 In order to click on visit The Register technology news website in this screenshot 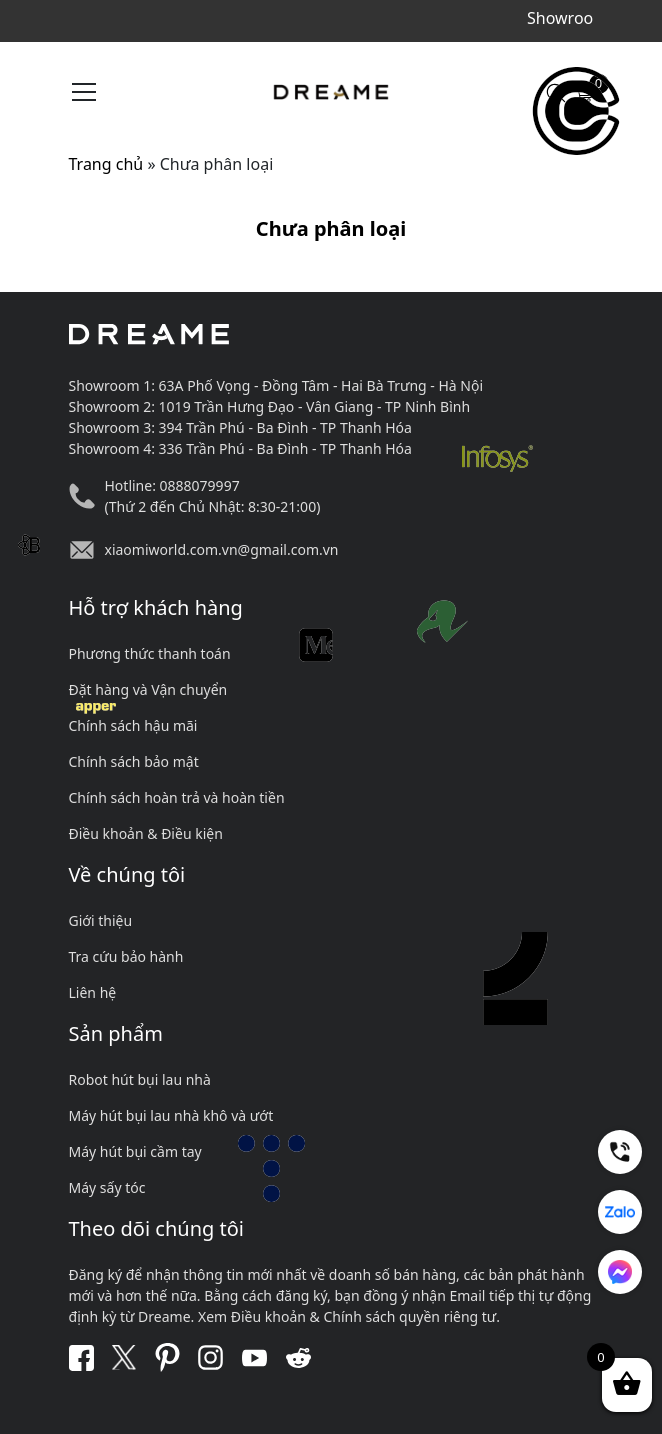, I will do `click(442, 621)`.